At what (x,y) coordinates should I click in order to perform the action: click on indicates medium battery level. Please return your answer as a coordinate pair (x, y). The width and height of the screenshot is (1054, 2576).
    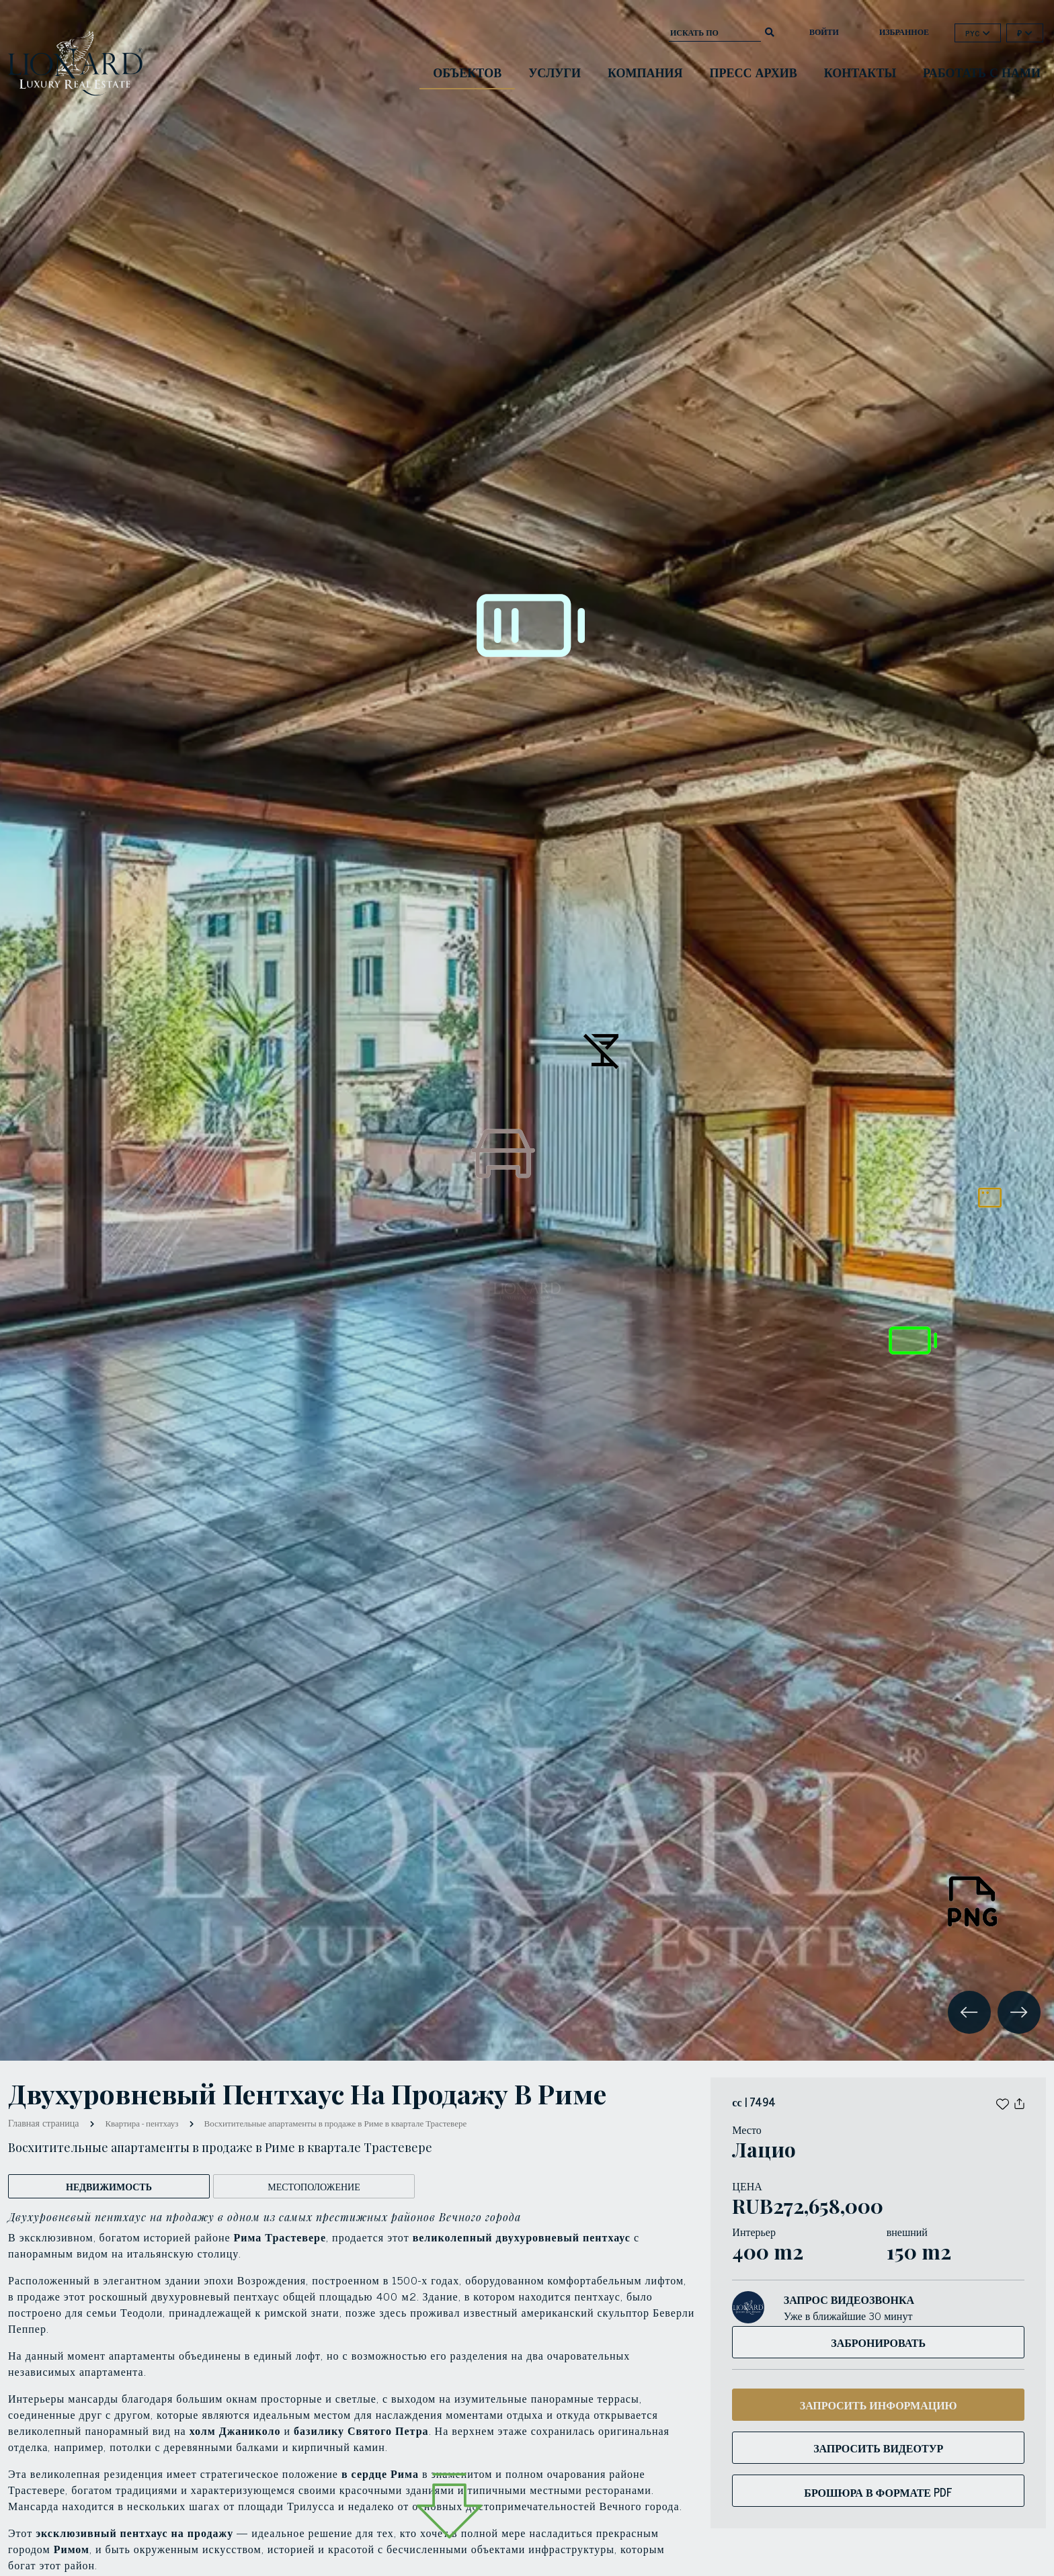
    Looking at the image, I should click on (529, 626).